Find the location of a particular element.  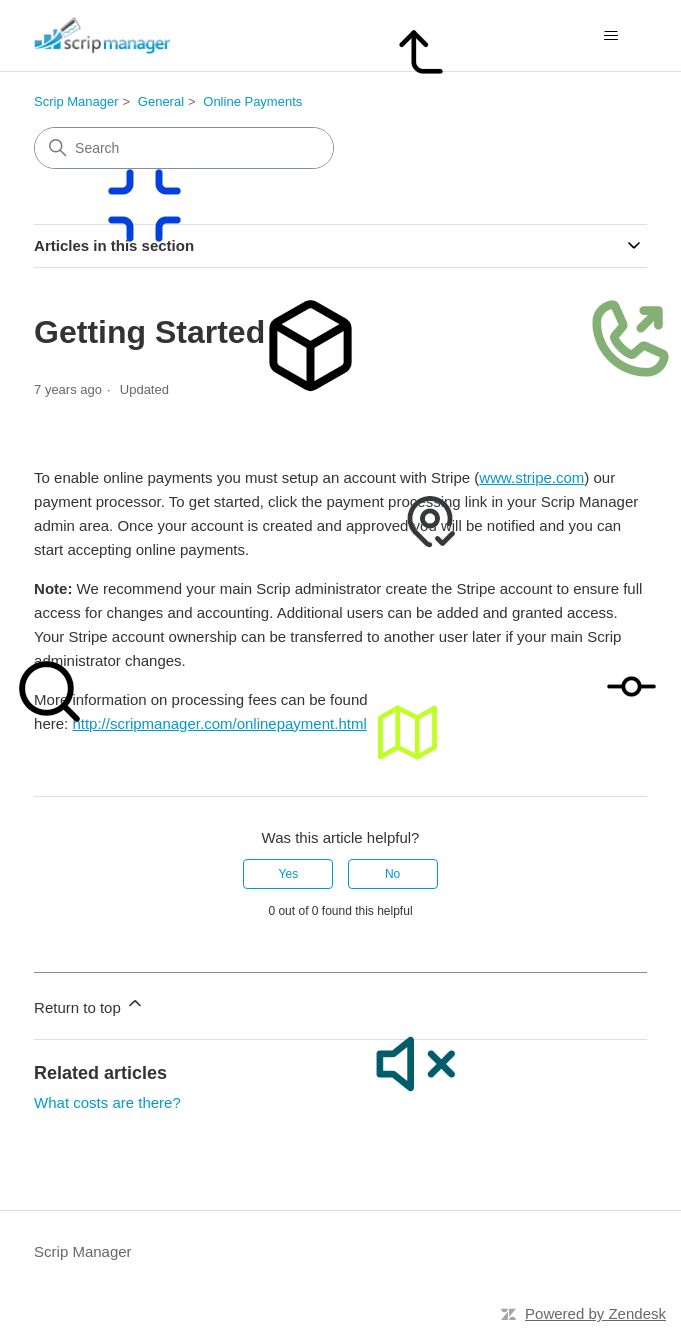

view commit details in version control is located at coordinates (631, 686).